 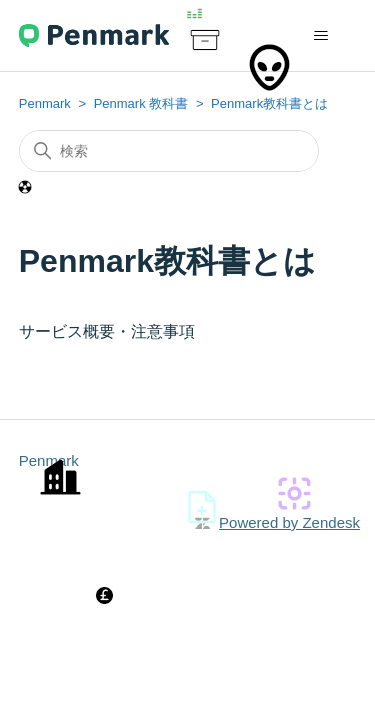 I want to click on view properties or real estate listings, so click(x=60, y=478).